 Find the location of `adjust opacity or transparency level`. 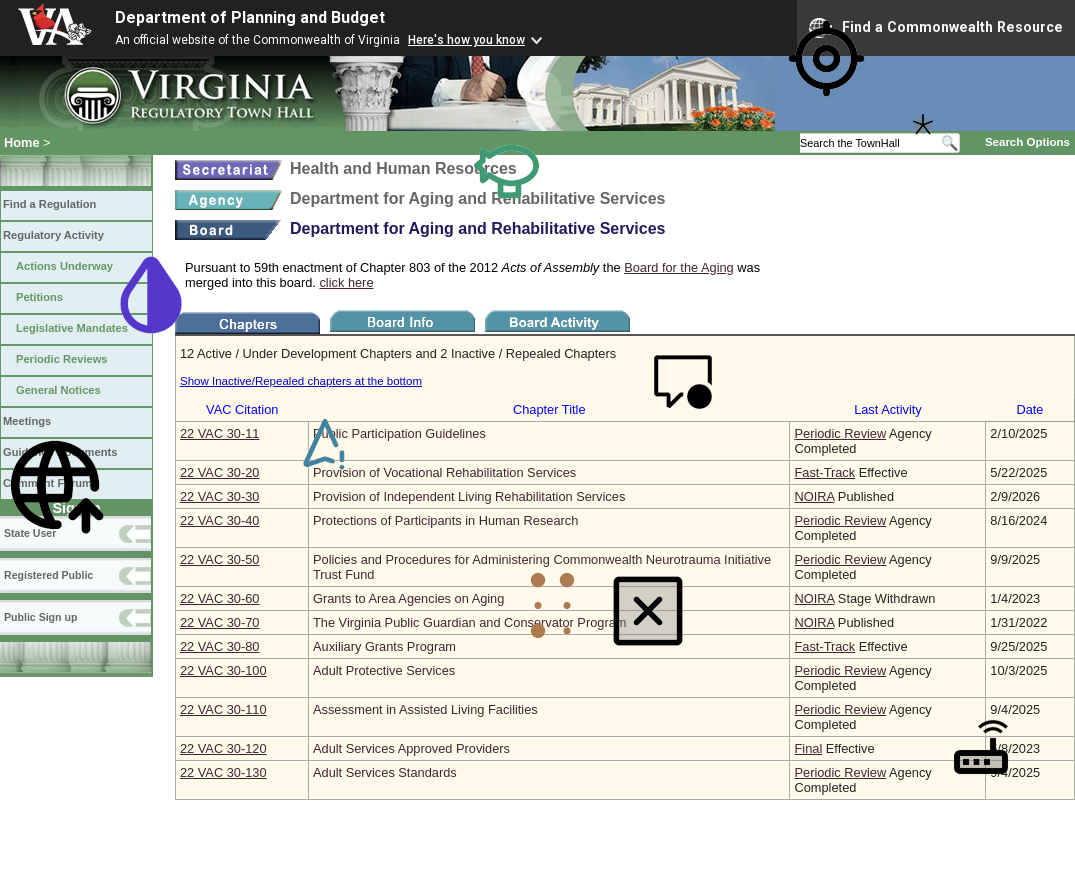

adjust opacity or transparency level is located at coordinates (151, 295).